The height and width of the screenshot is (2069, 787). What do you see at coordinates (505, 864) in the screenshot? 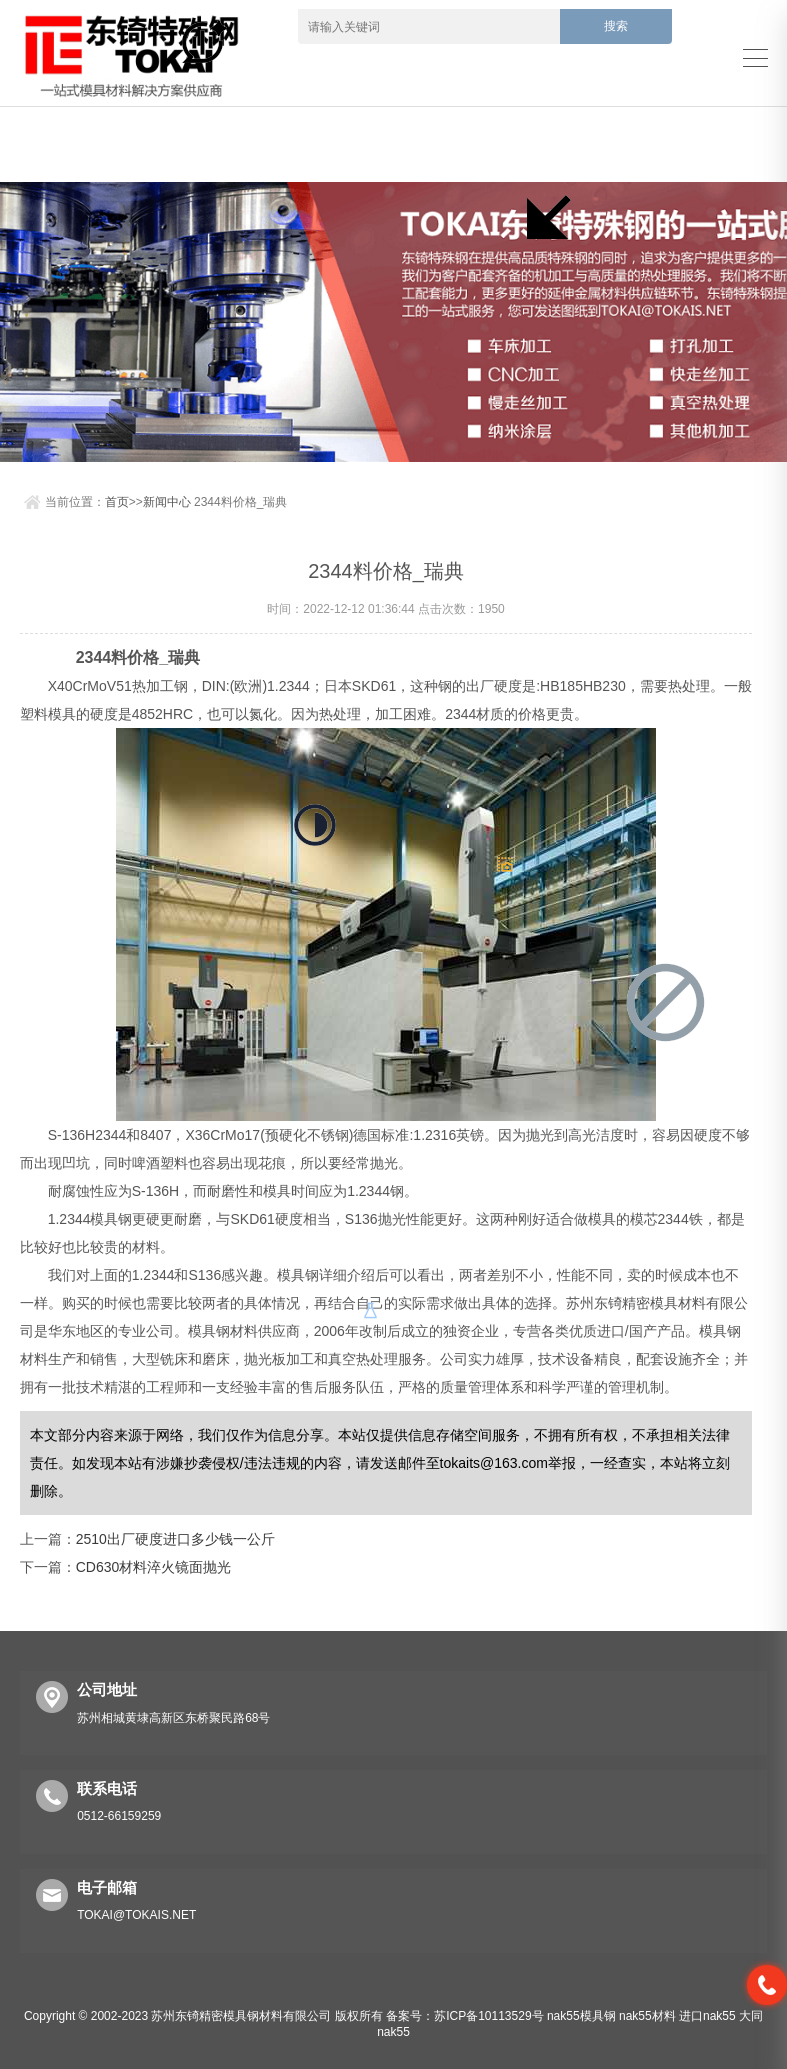
I see `capture a screenshot of the current screen` at bounding box center [505, 864].